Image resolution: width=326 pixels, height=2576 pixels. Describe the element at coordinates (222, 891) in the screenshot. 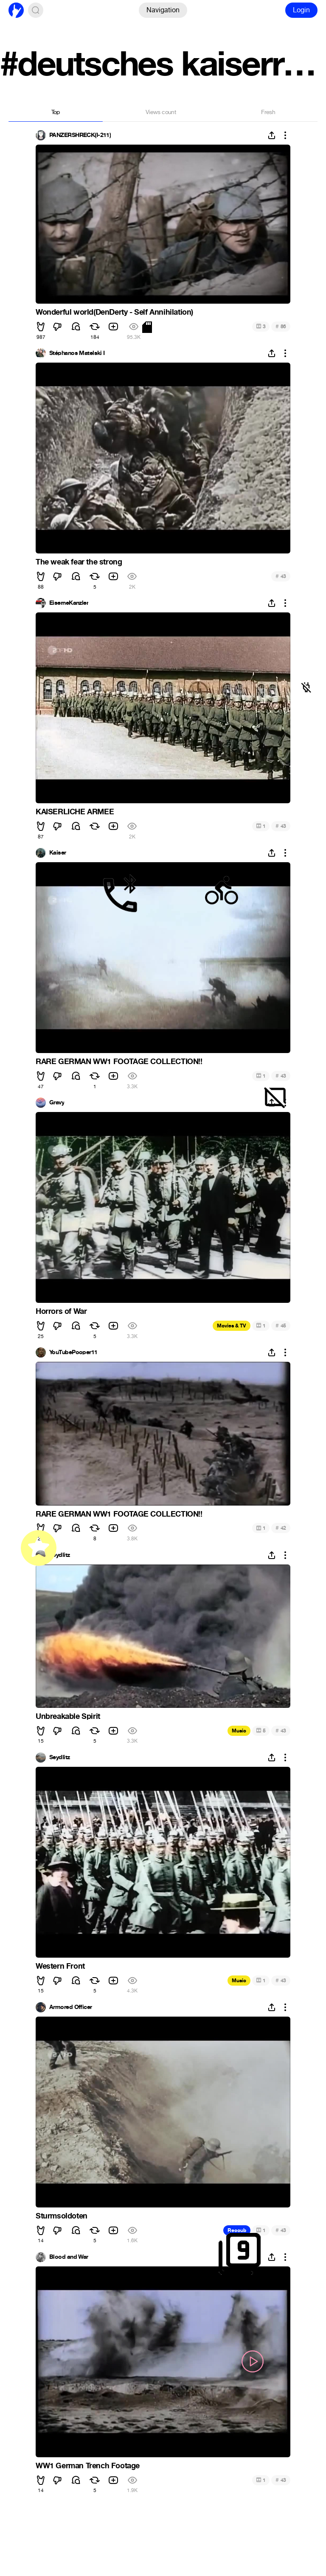

I see `get cycling directions` at that location.